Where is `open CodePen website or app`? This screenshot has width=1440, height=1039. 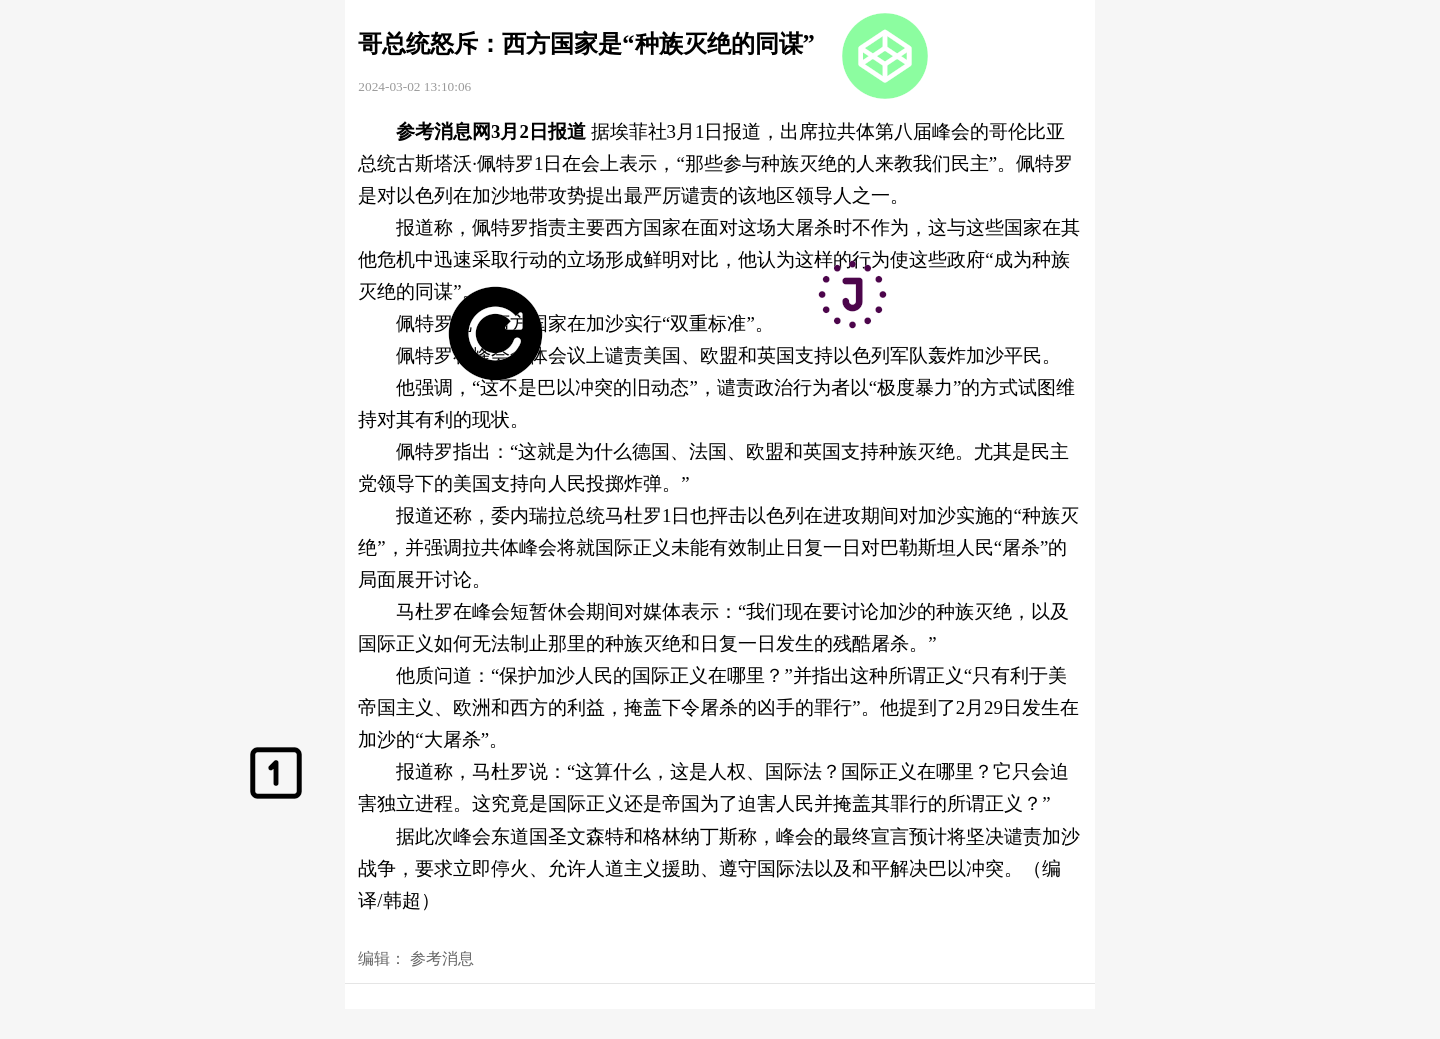
open CodePen website or app is located at coordinates (885, 56).